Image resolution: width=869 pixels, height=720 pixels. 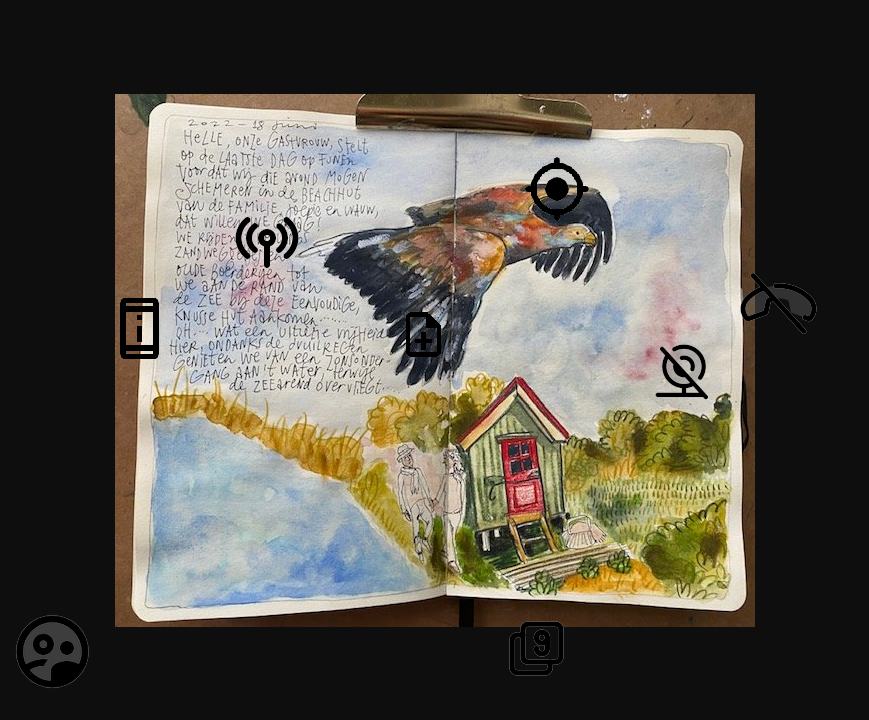 I want to click on view item 9 in a collection, so click(x=536, y=648).